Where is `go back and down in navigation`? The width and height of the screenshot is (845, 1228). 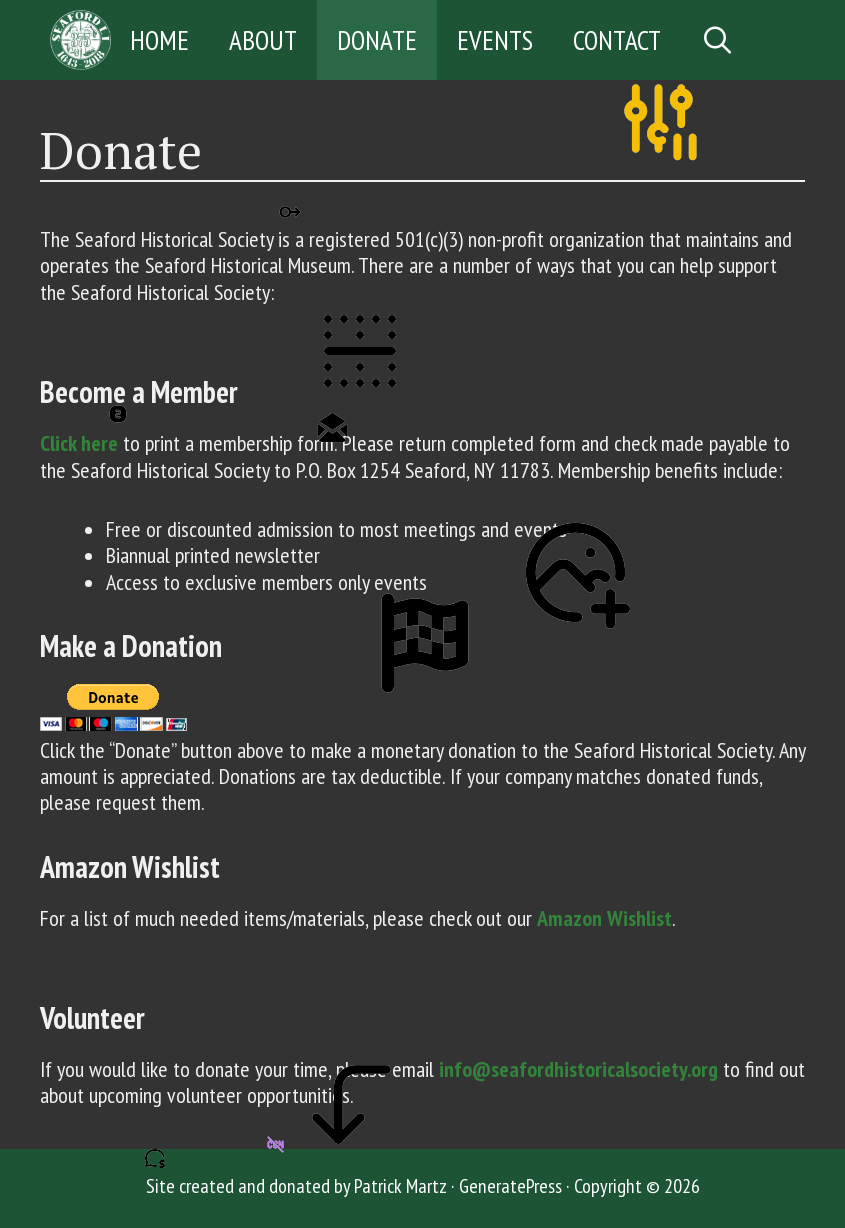
go back and down in navigation is located at coordinates (351, 1104).